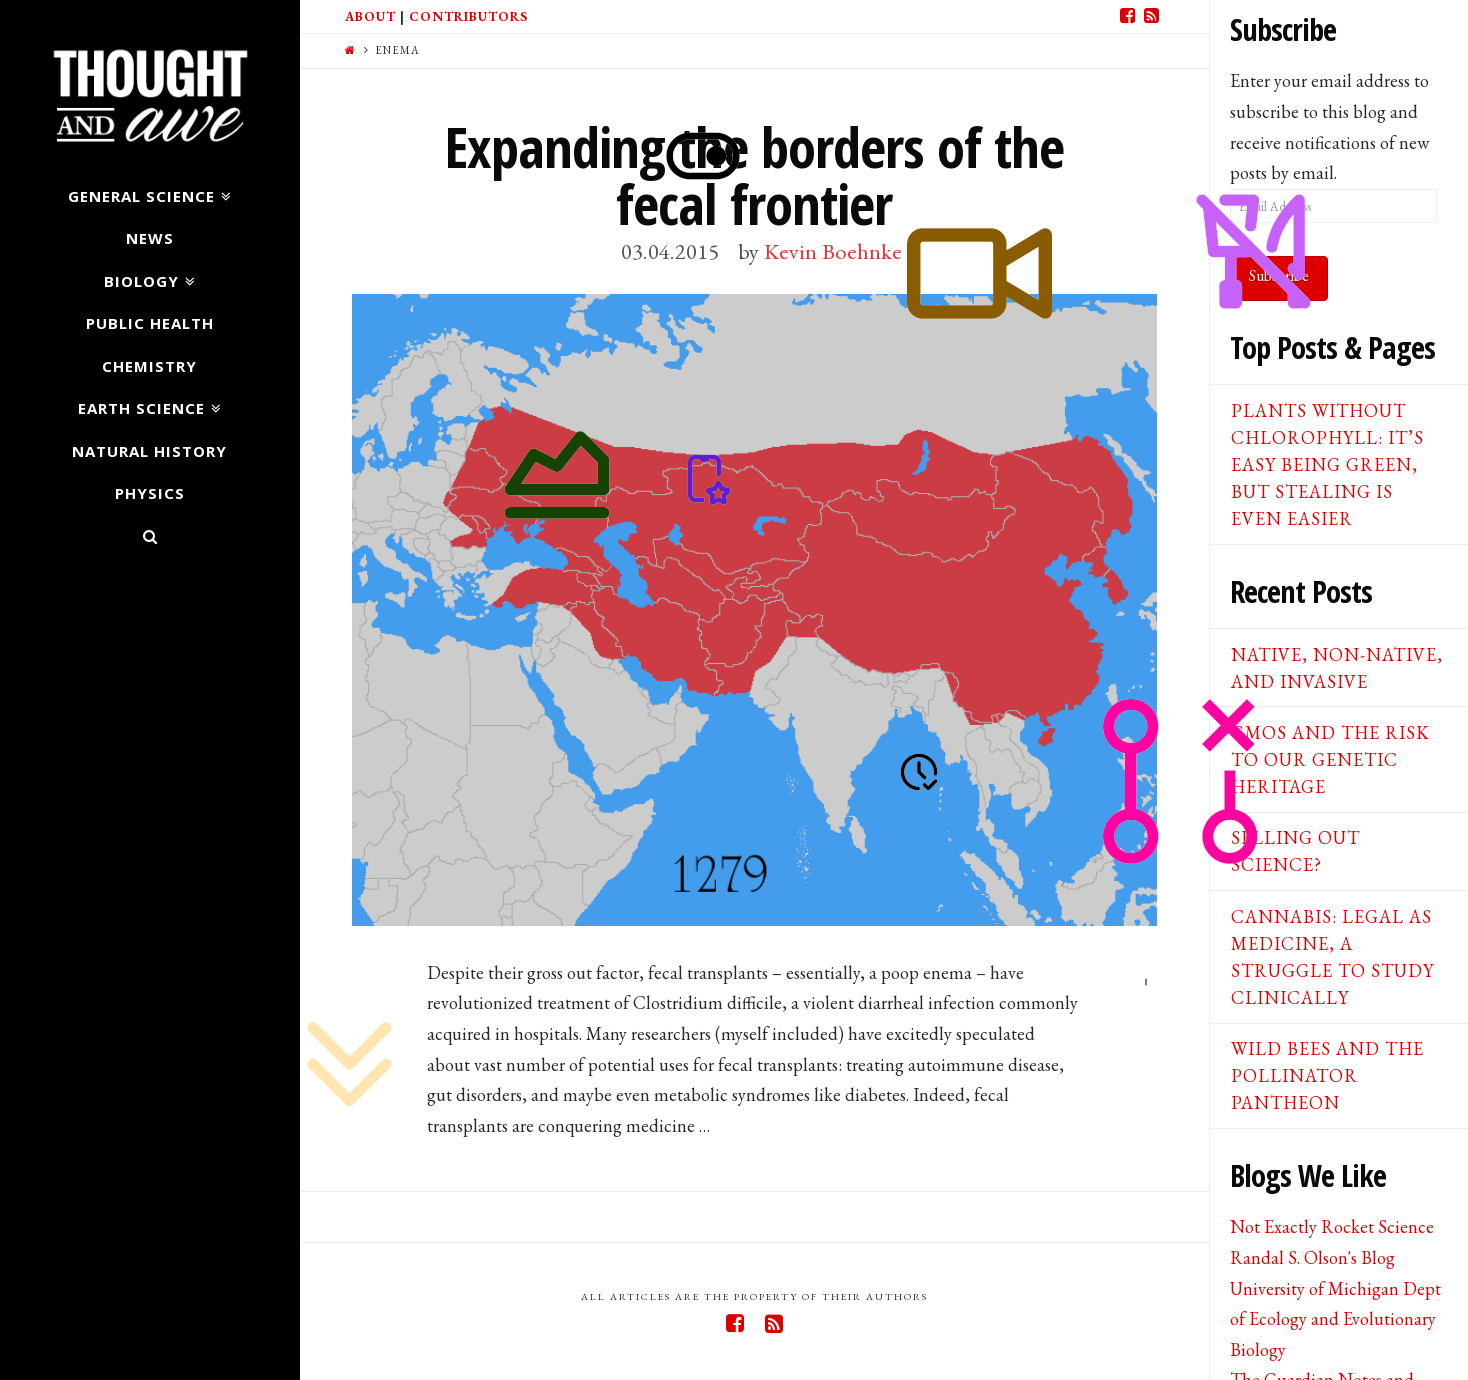 The width and height of the screenshot is (1468, 1380). I want to click on expand content or show more items below, so click(349, 1060).